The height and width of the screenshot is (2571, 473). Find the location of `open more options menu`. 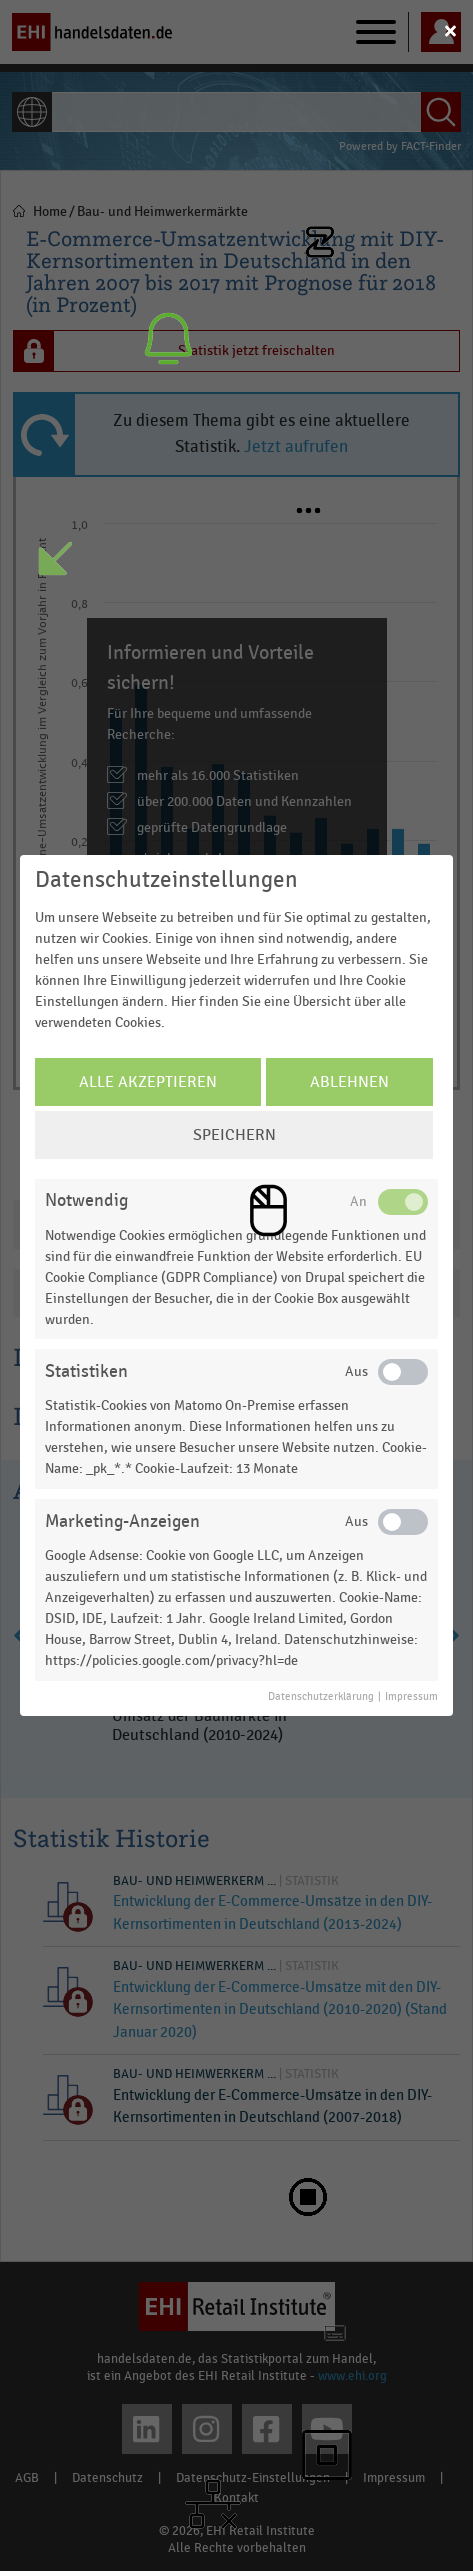

open more options menu is located at coordinates (308, 510).